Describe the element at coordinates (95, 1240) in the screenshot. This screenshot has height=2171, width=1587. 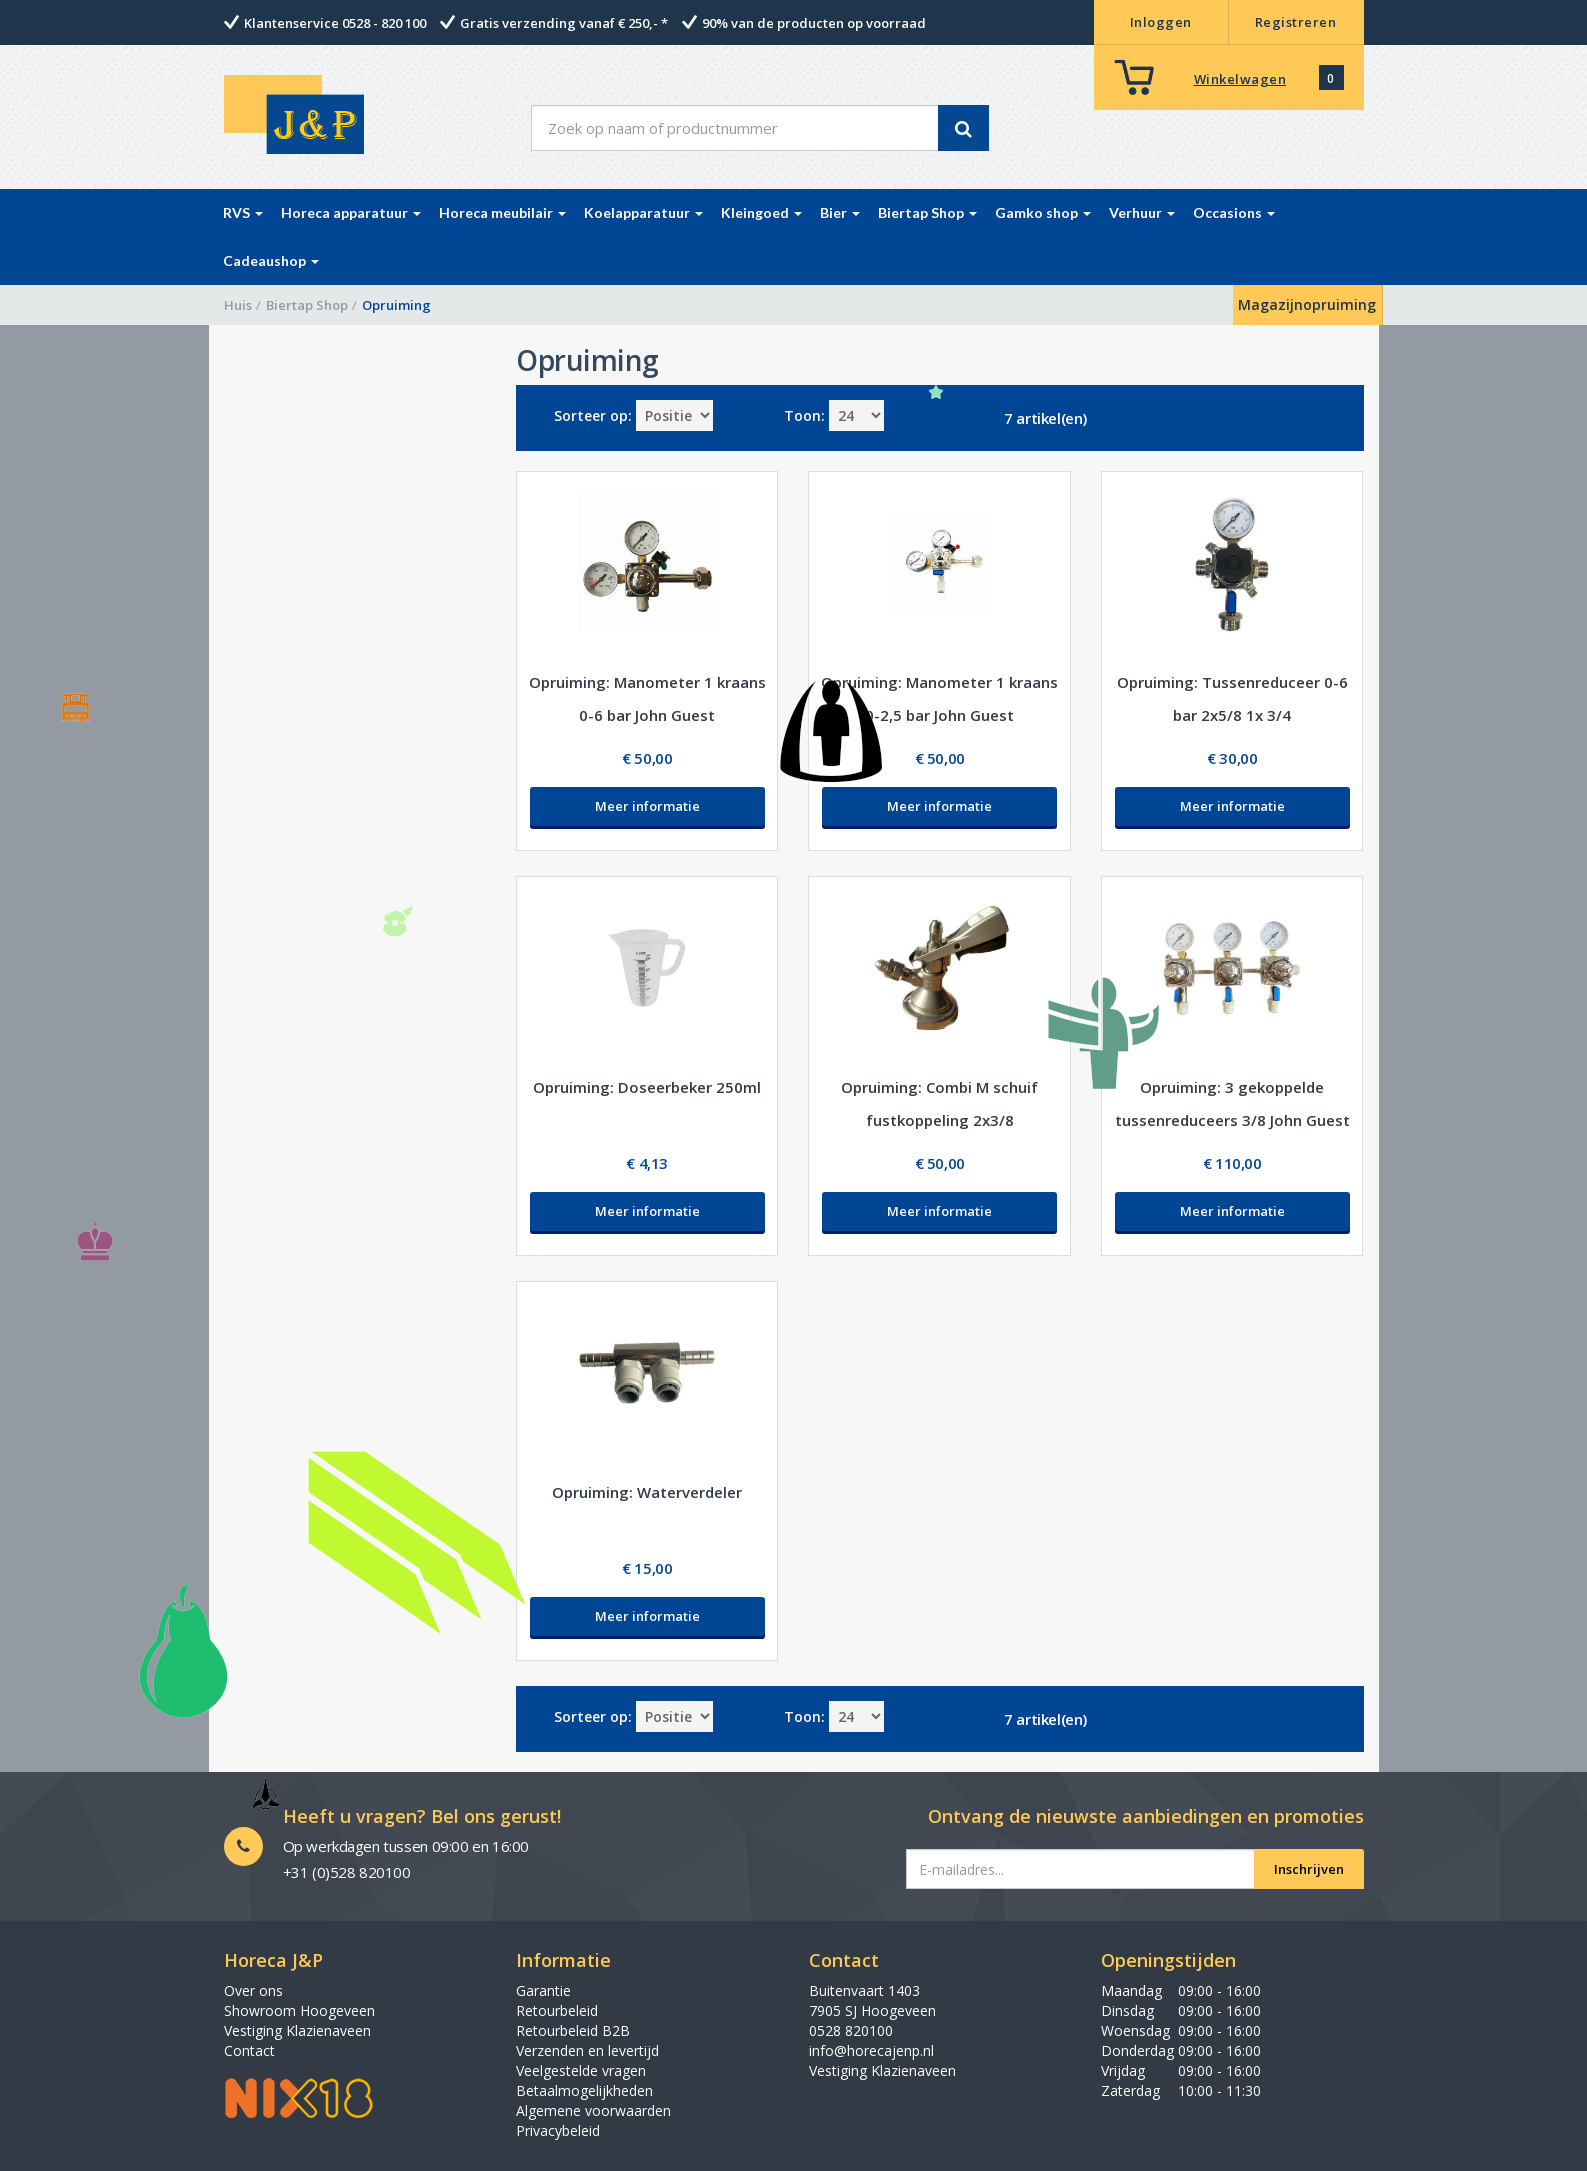
I see `select the king piece in a chess game` at that location.